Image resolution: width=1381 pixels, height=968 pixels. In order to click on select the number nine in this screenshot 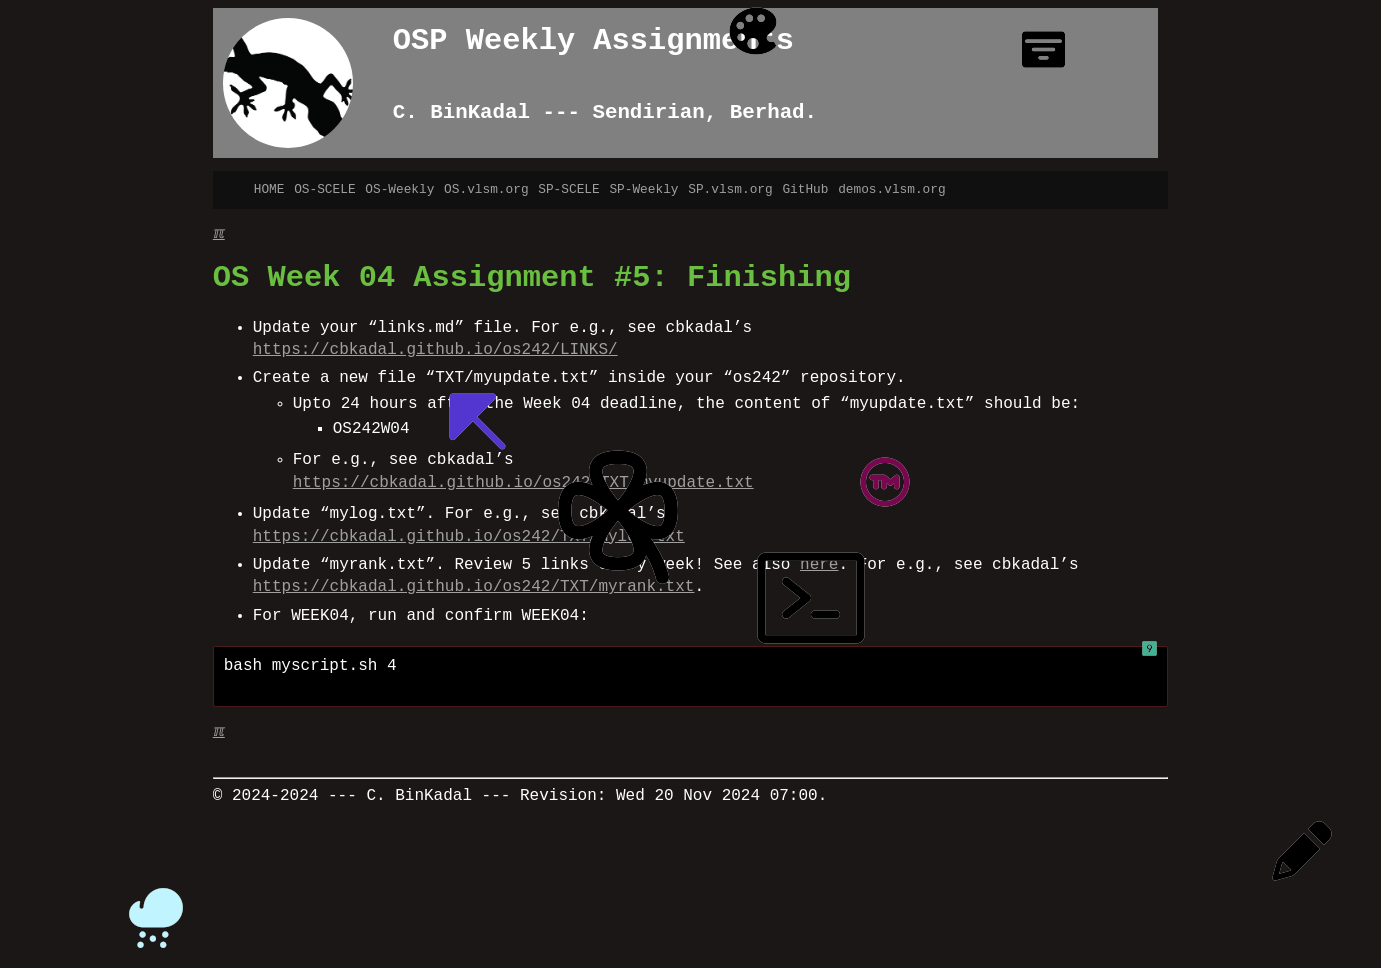, I will do `click(1149, 648)`.